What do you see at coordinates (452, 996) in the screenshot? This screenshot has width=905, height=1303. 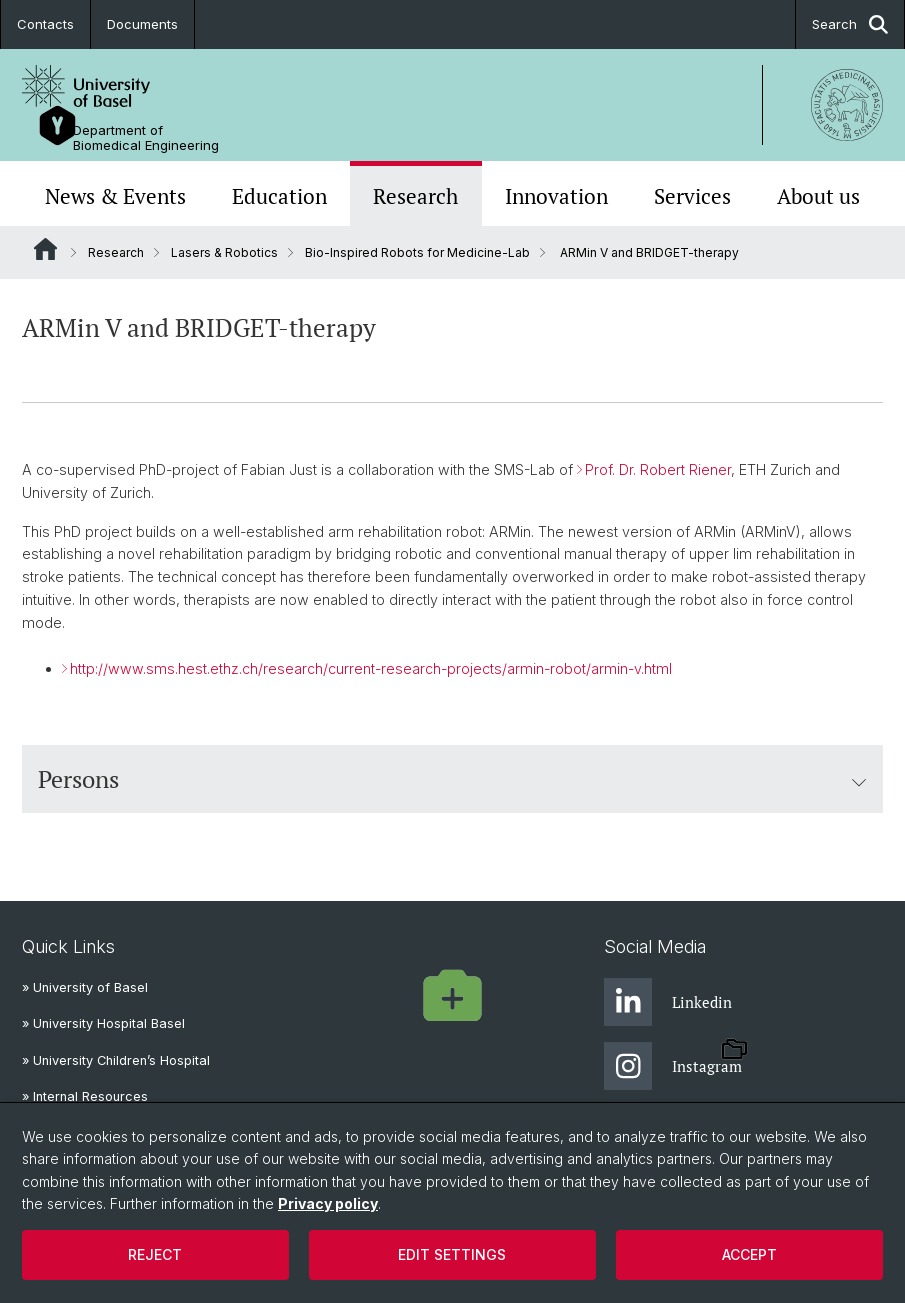 I see `add a new photo` at bounding box center [452, 996].